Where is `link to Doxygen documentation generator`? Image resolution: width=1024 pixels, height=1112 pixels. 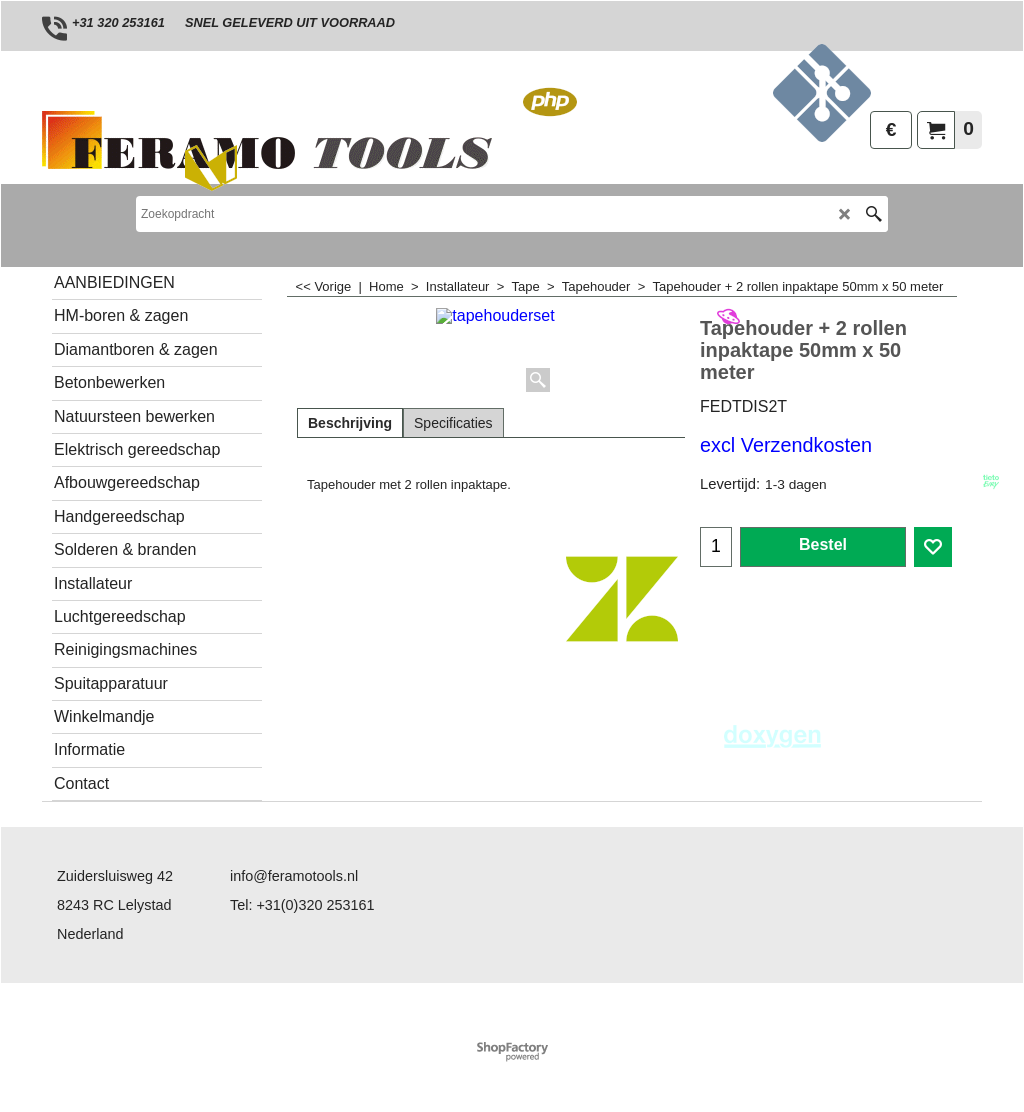
link to Doxygen documentation generator is located at coordinates (772, 736).